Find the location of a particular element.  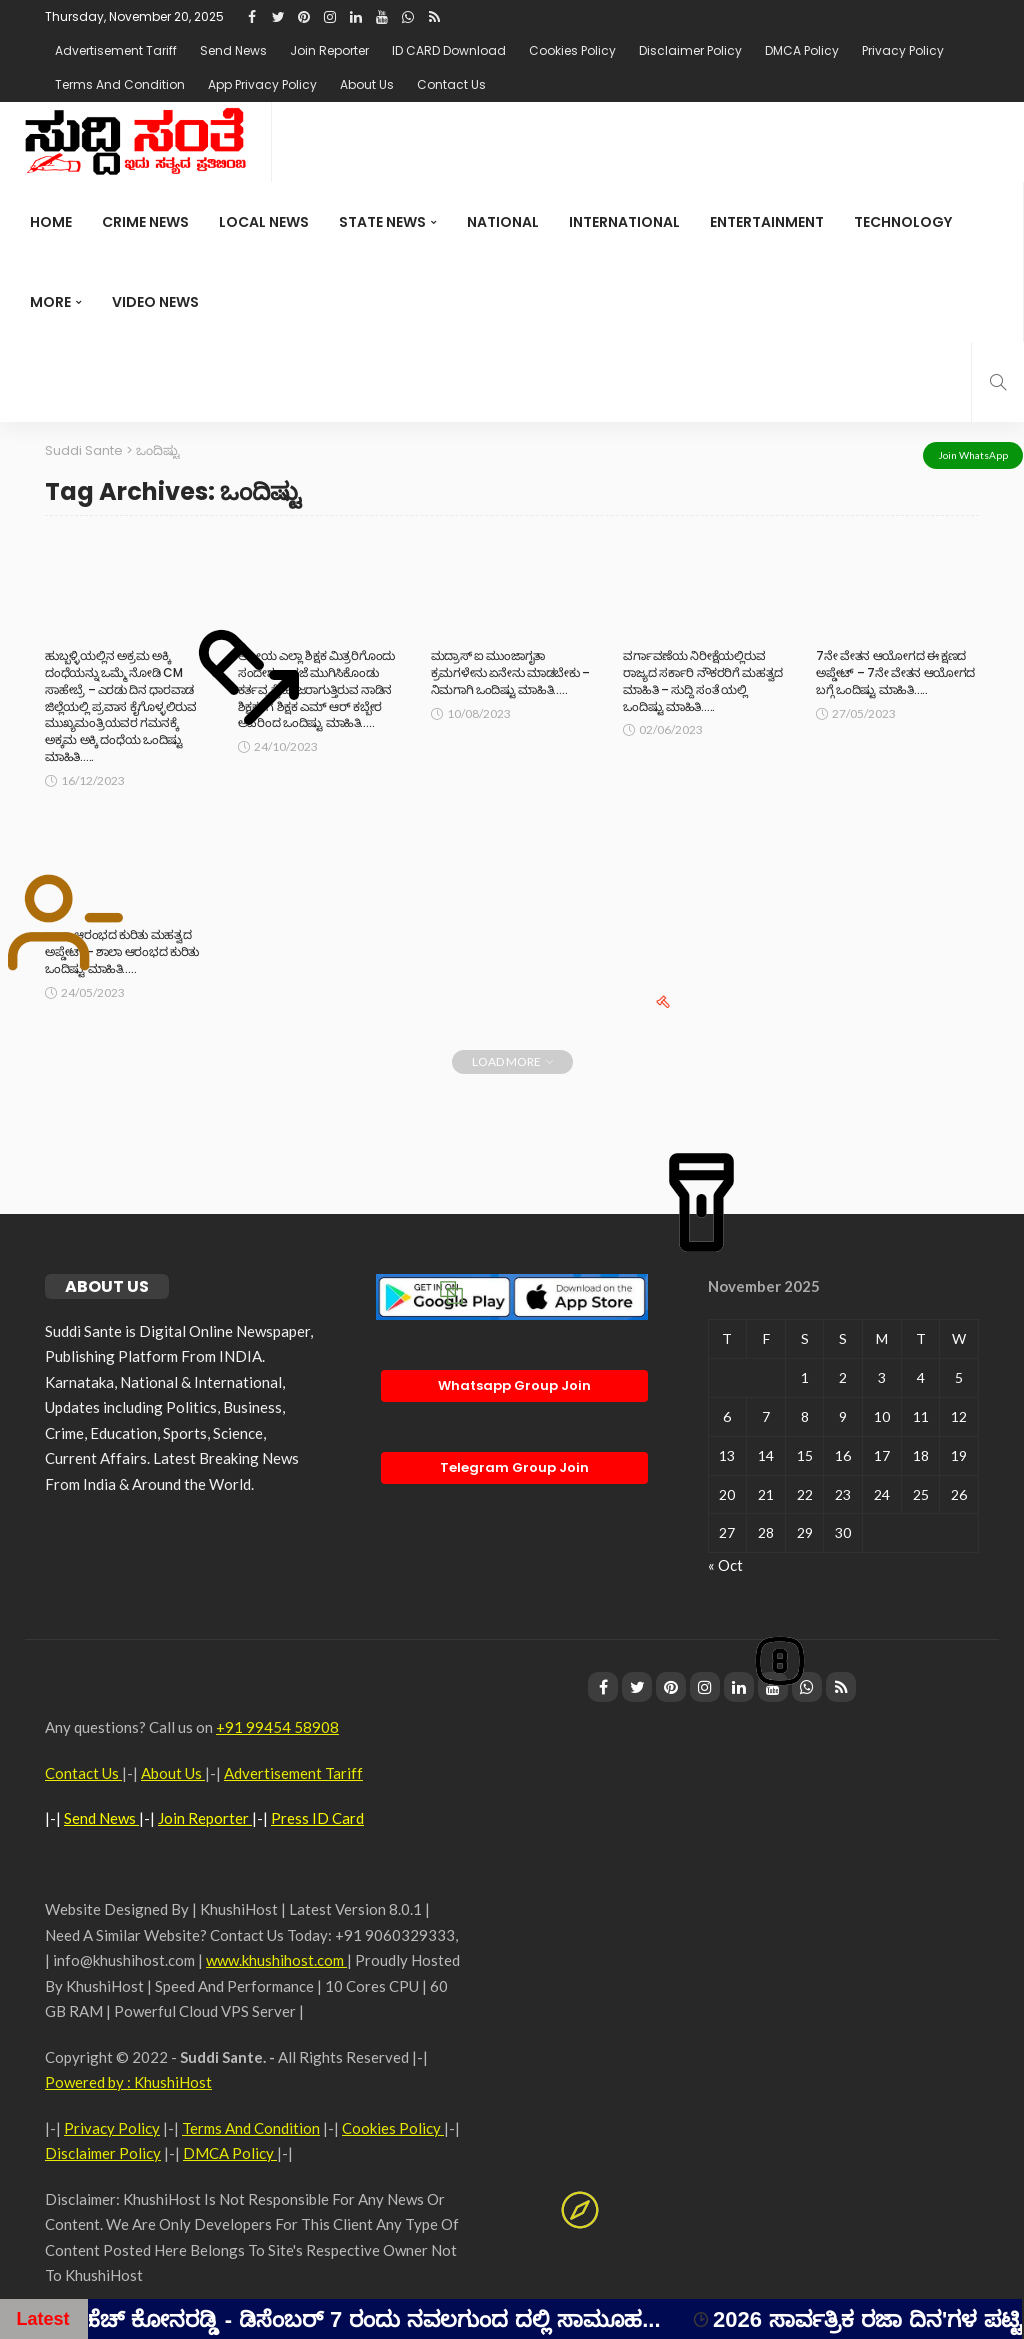

remove a user or contact is located at coordinates (65, 922).